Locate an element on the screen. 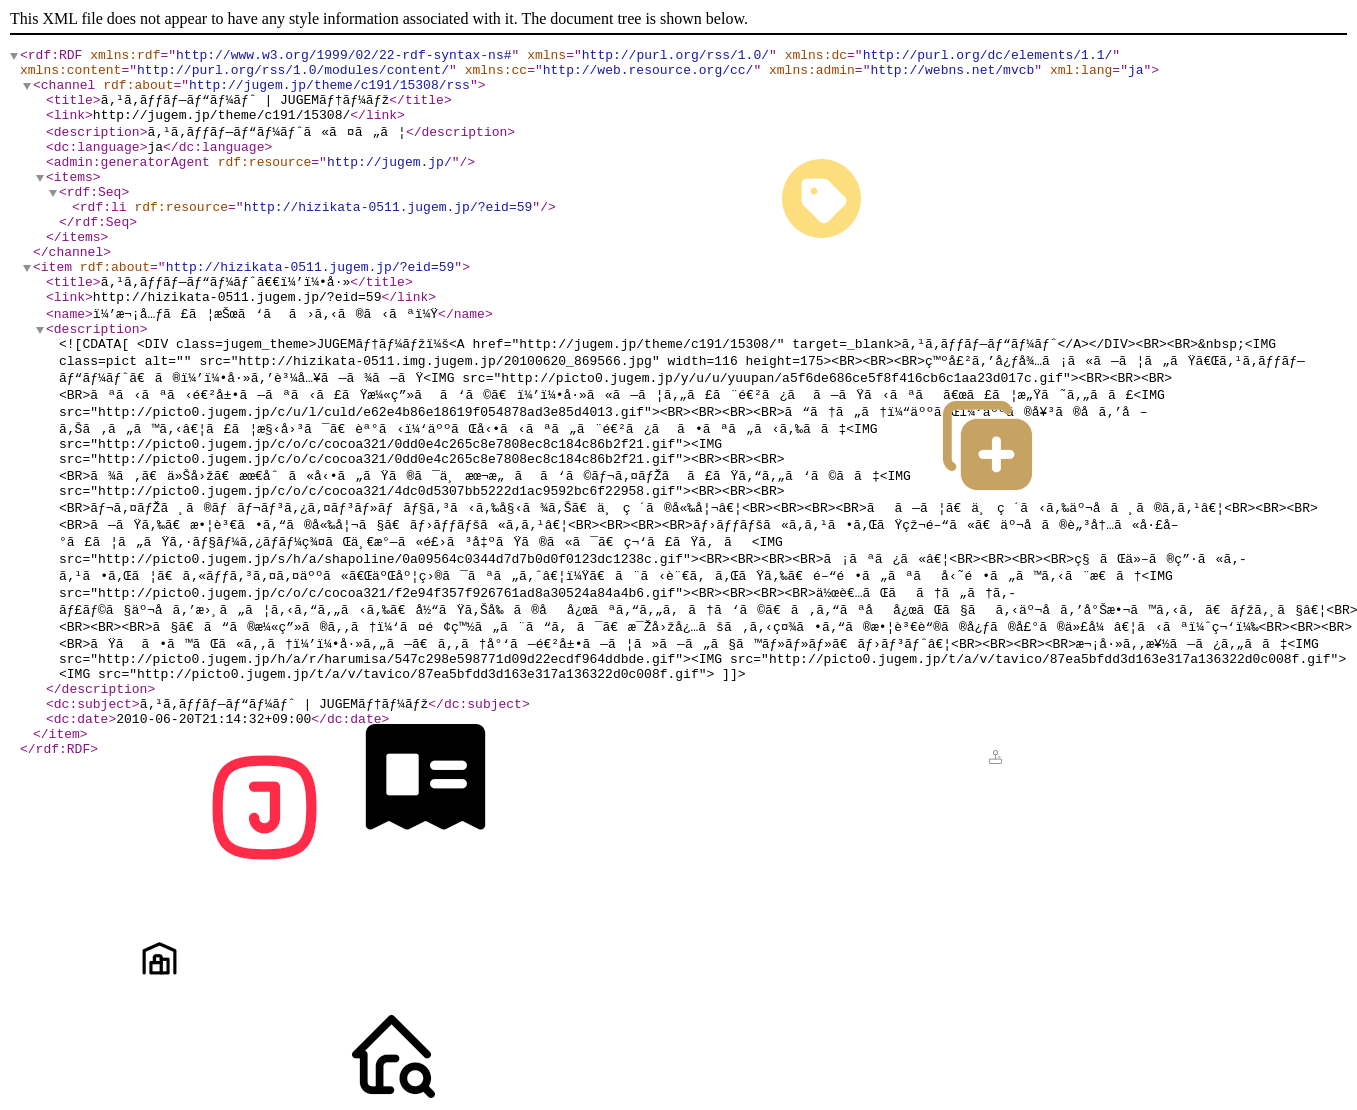  copy and add to clipboard is located at coordinates (987, 445).